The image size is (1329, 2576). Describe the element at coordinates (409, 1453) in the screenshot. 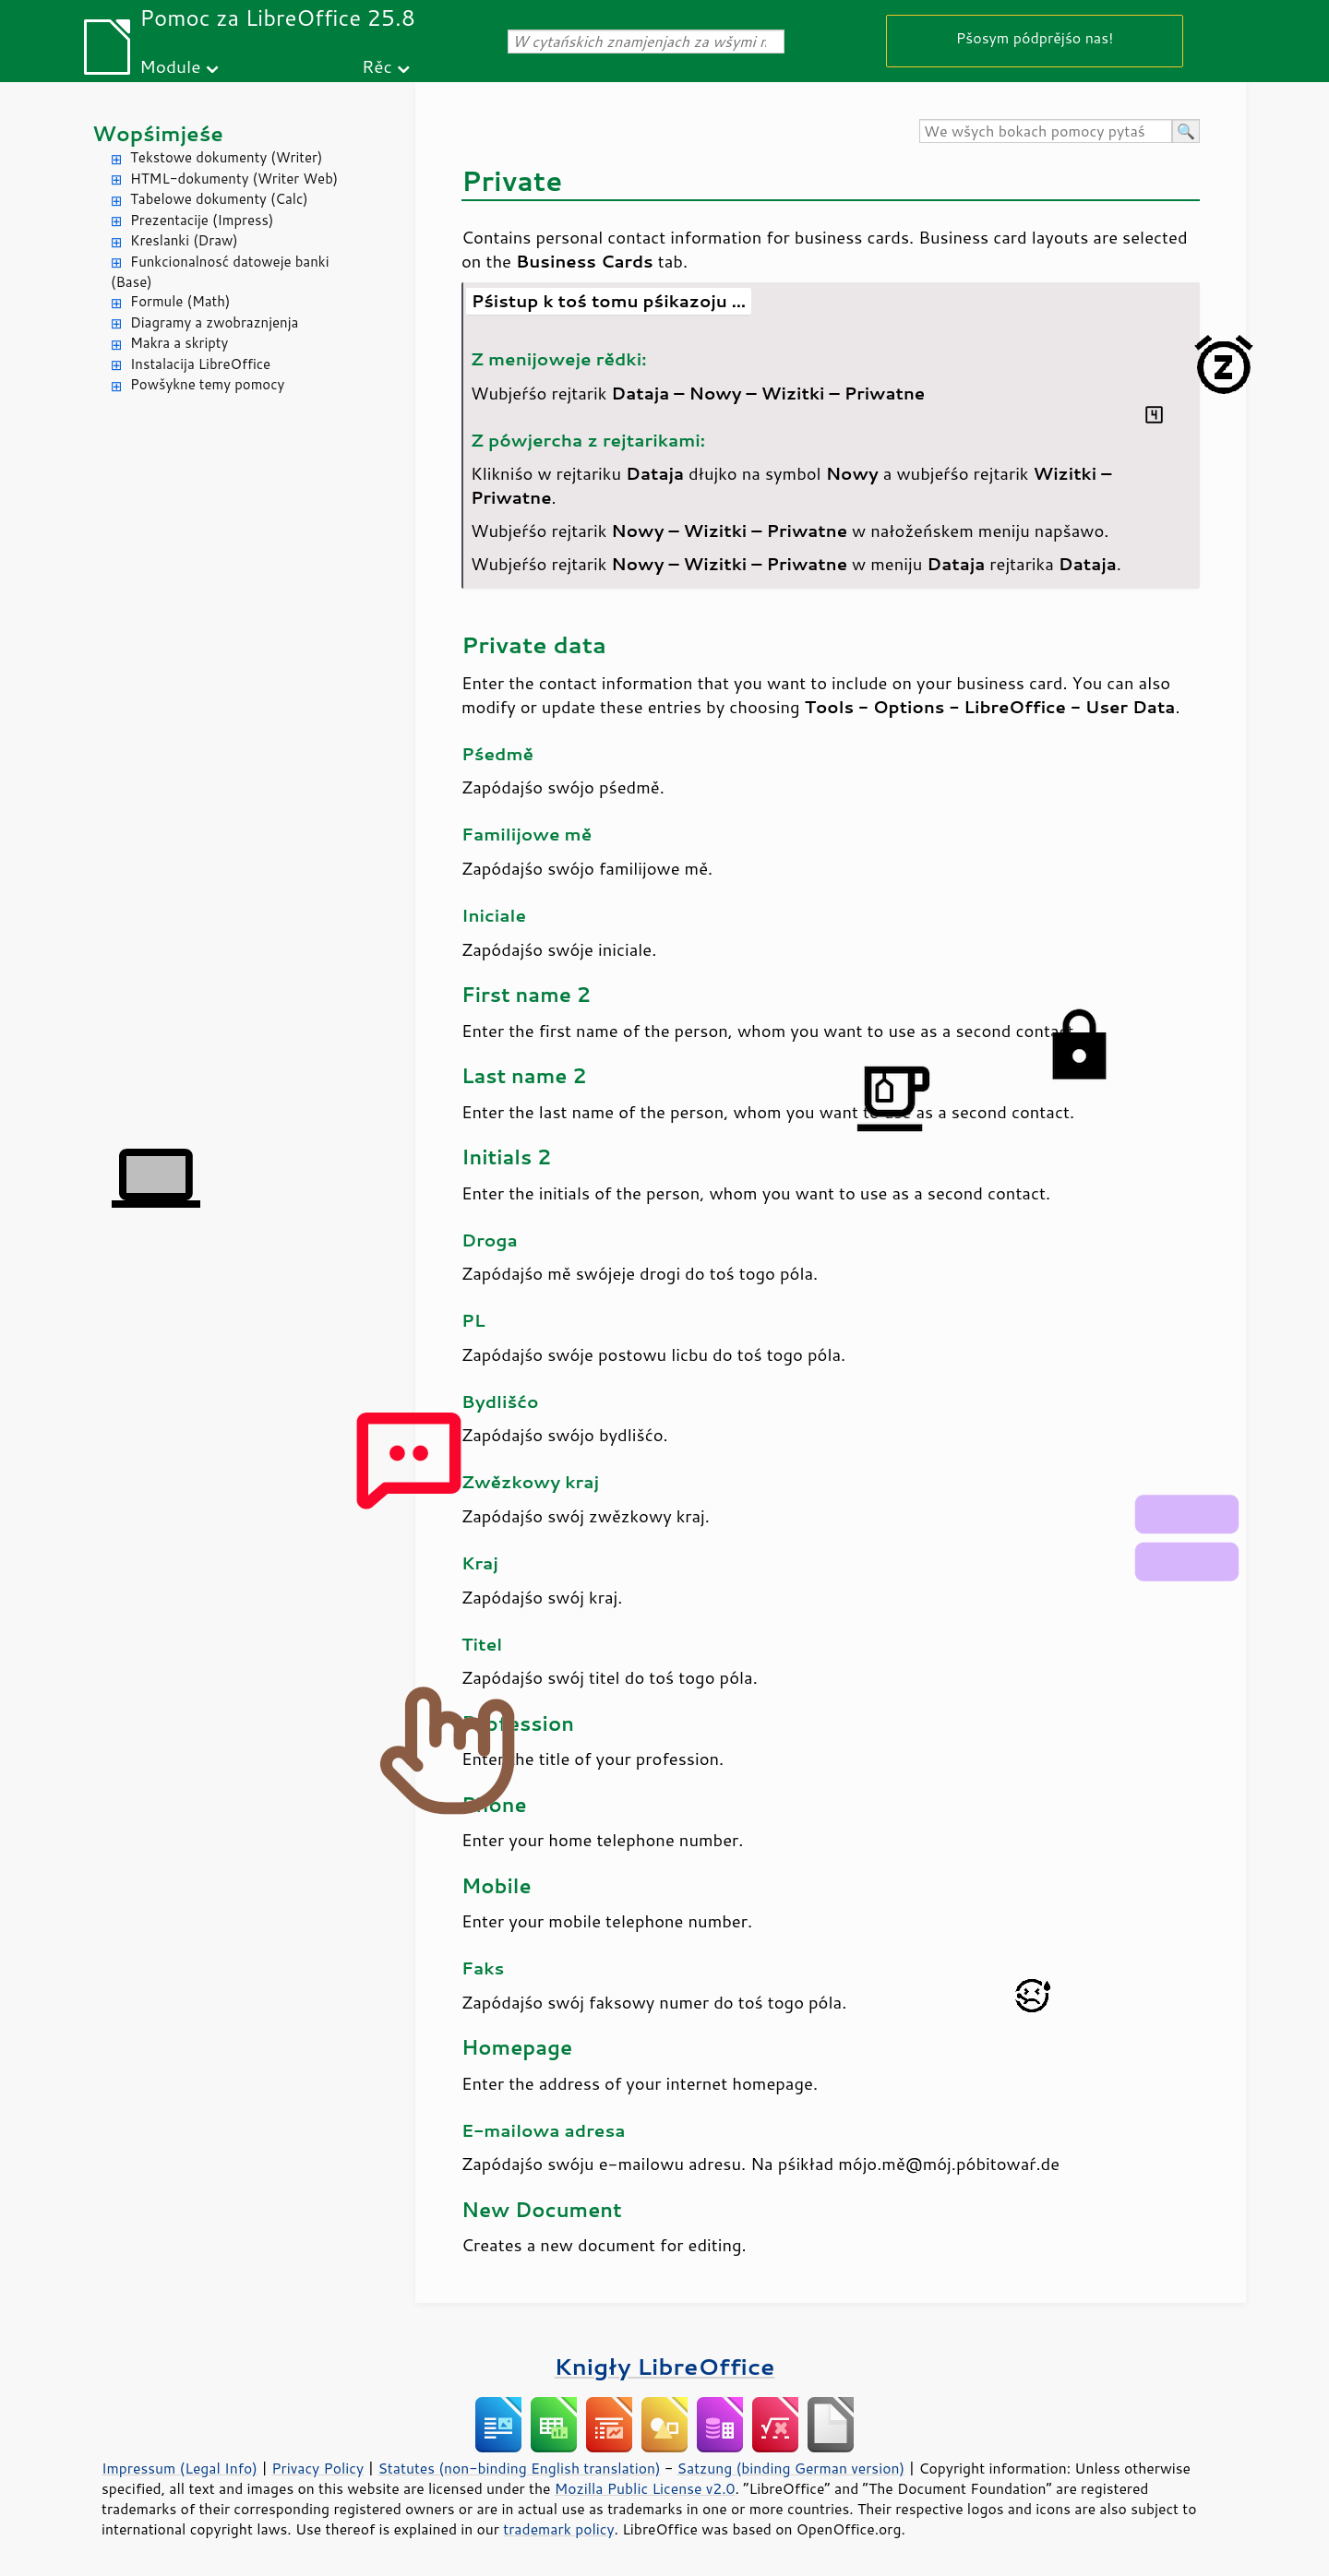

I see `open chat or messaging` at that location.